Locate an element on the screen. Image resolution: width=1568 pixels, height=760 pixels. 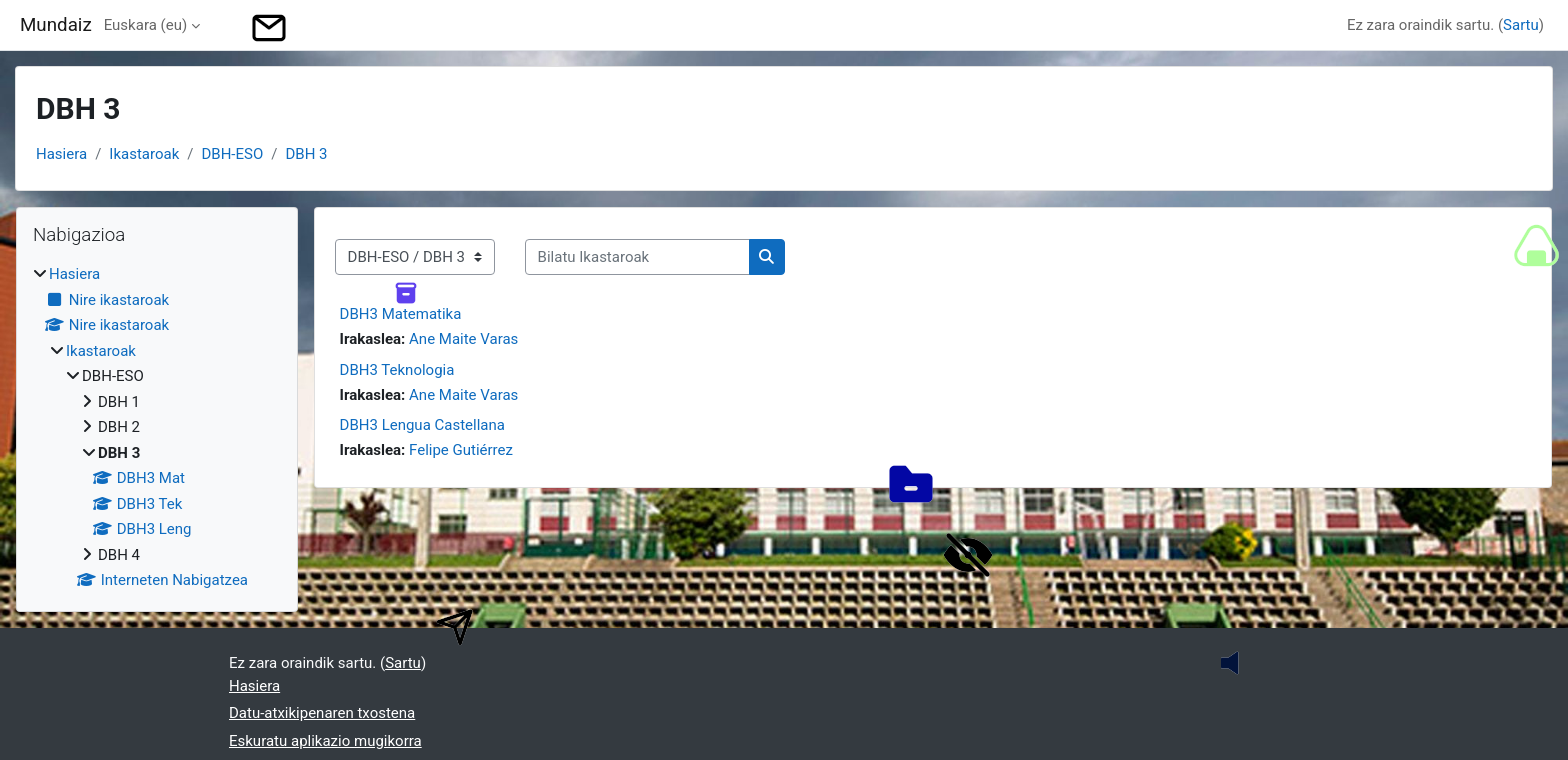
send a message is located at coordinates (456, 625).